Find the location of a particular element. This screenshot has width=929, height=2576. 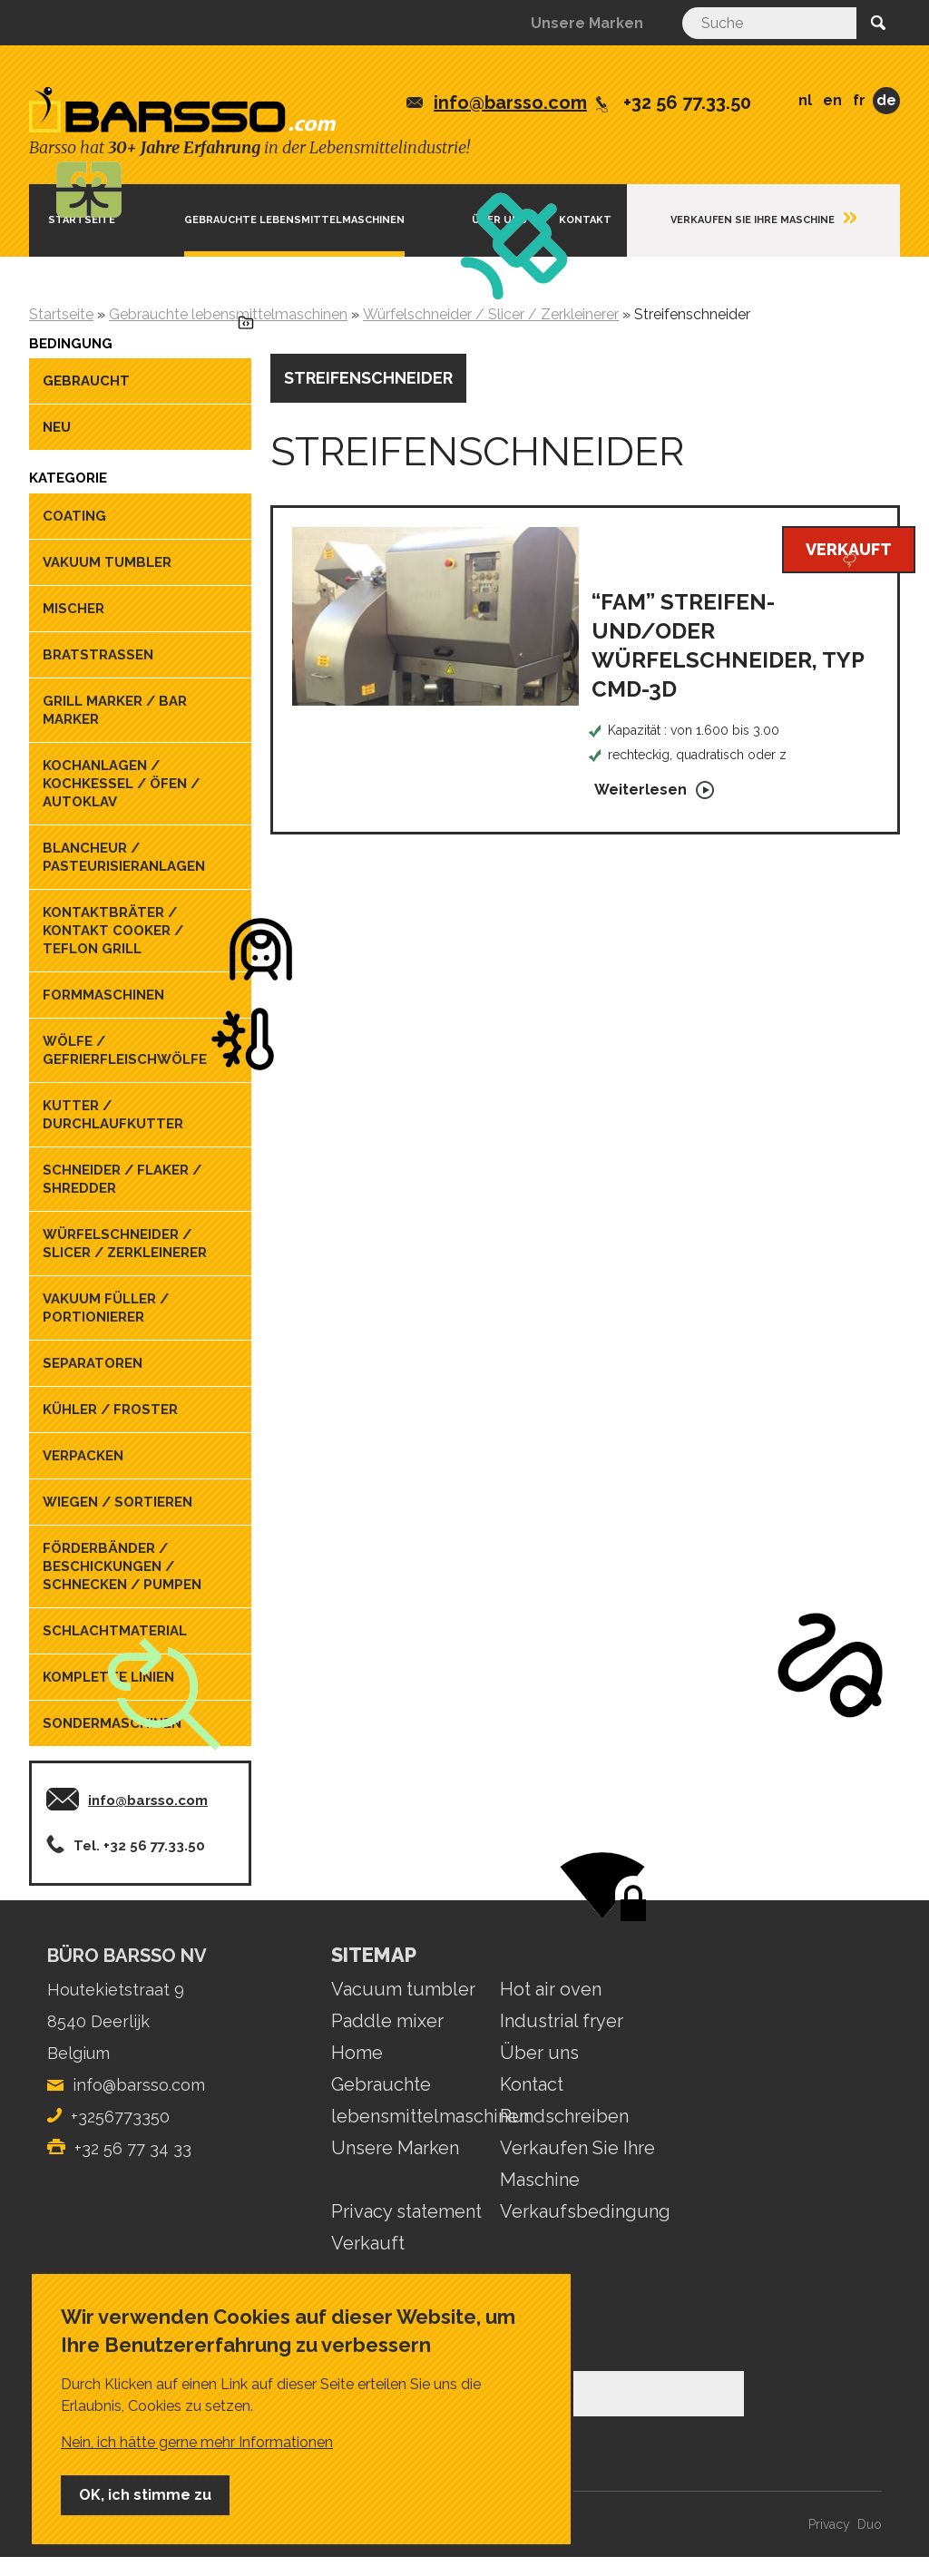

view or redeem a gift is located at coordinates (89, 190).